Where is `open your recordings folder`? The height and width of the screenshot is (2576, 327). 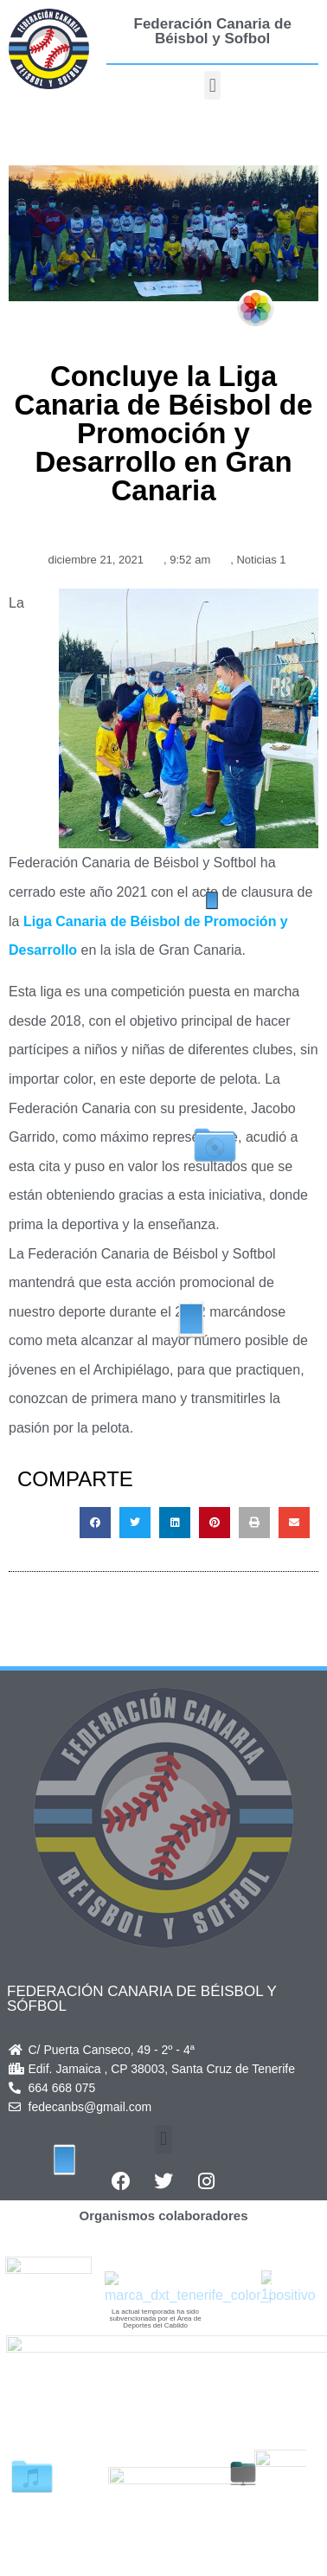 open your recordings folder is located at coordinates (215, 1144).